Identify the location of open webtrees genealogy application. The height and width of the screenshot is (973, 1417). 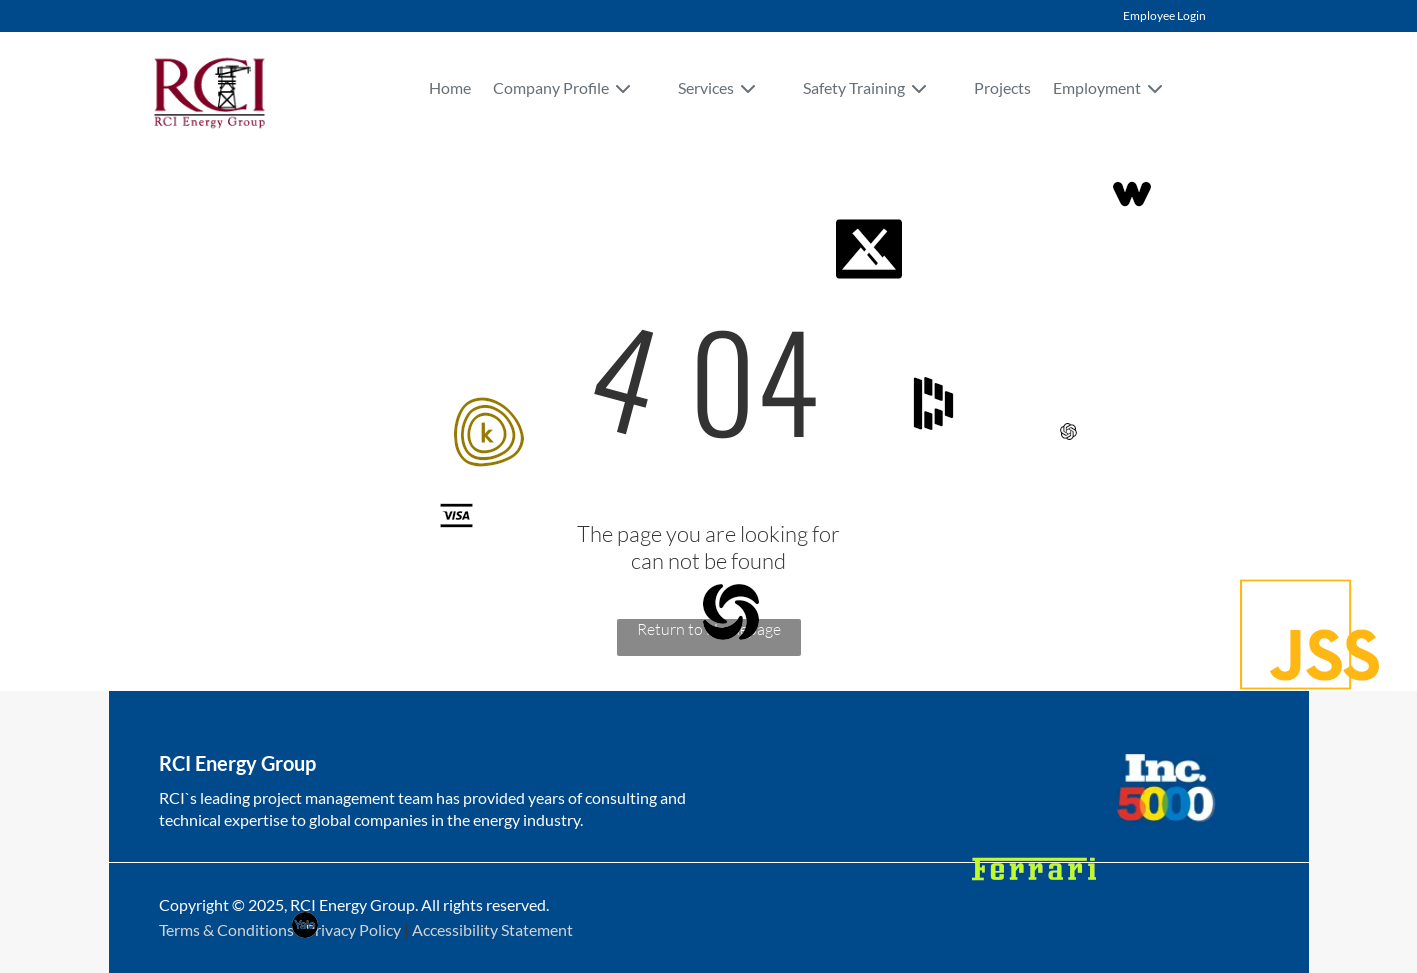
(1132, 194).